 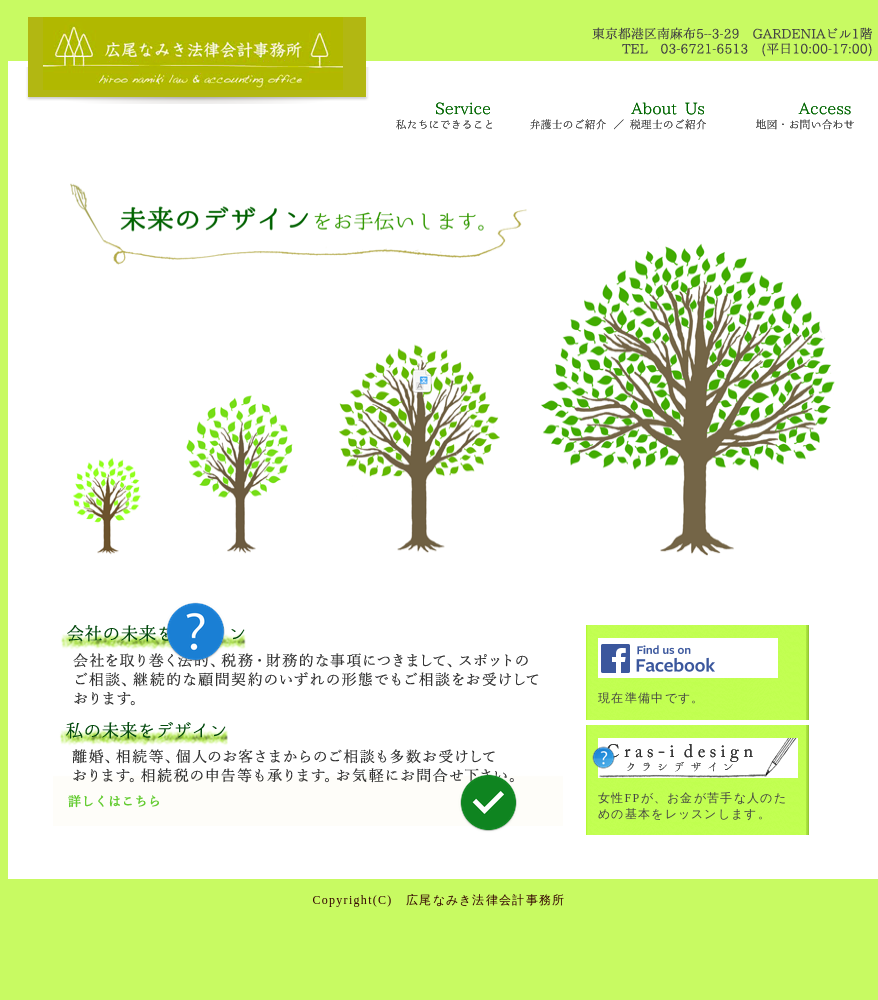 I want to click on open help center or documentation, so click(x=603, y=757).